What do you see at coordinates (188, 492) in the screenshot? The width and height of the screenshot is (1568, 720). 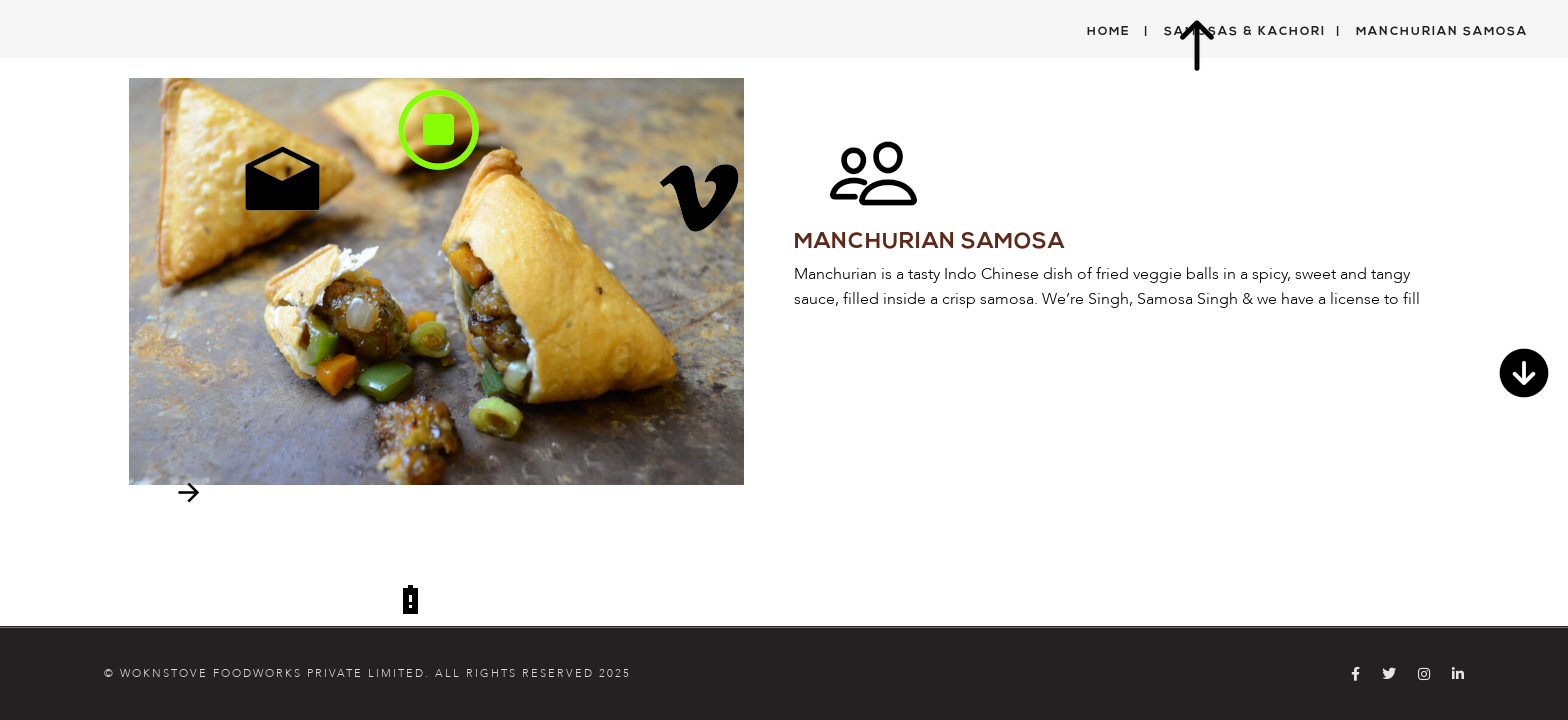 I see `navigate to the next item or screen` at bounding box center [188, 492].